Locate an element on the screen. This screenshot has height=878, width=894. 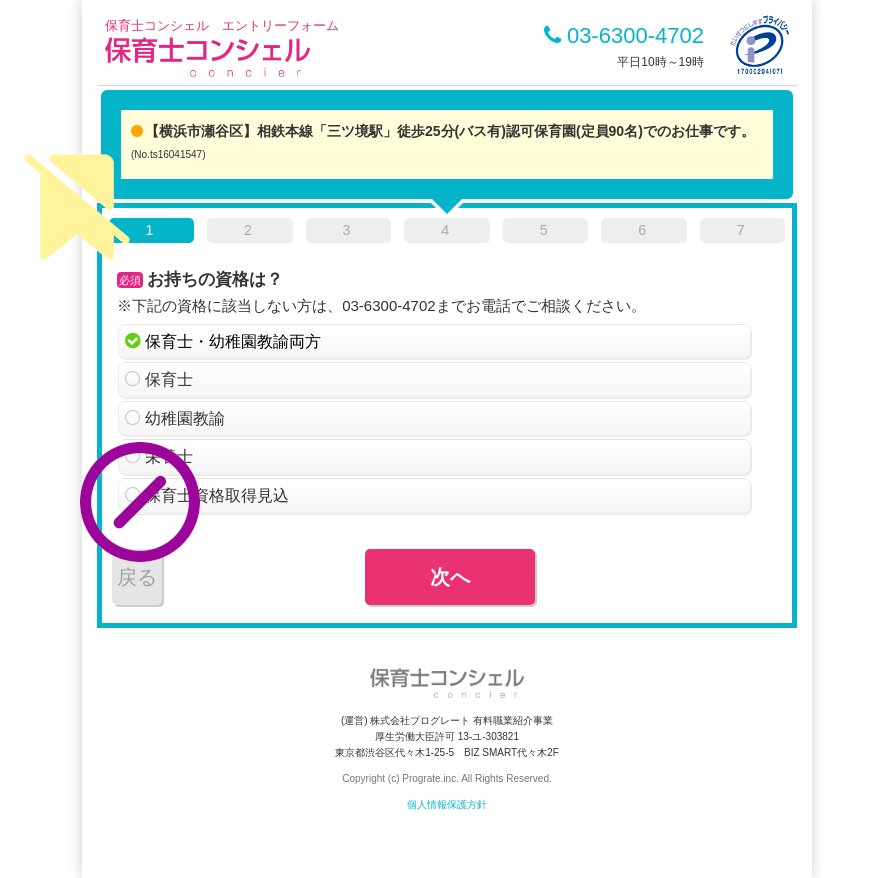
remove from bookmarks is located at coordinates (77, 207).